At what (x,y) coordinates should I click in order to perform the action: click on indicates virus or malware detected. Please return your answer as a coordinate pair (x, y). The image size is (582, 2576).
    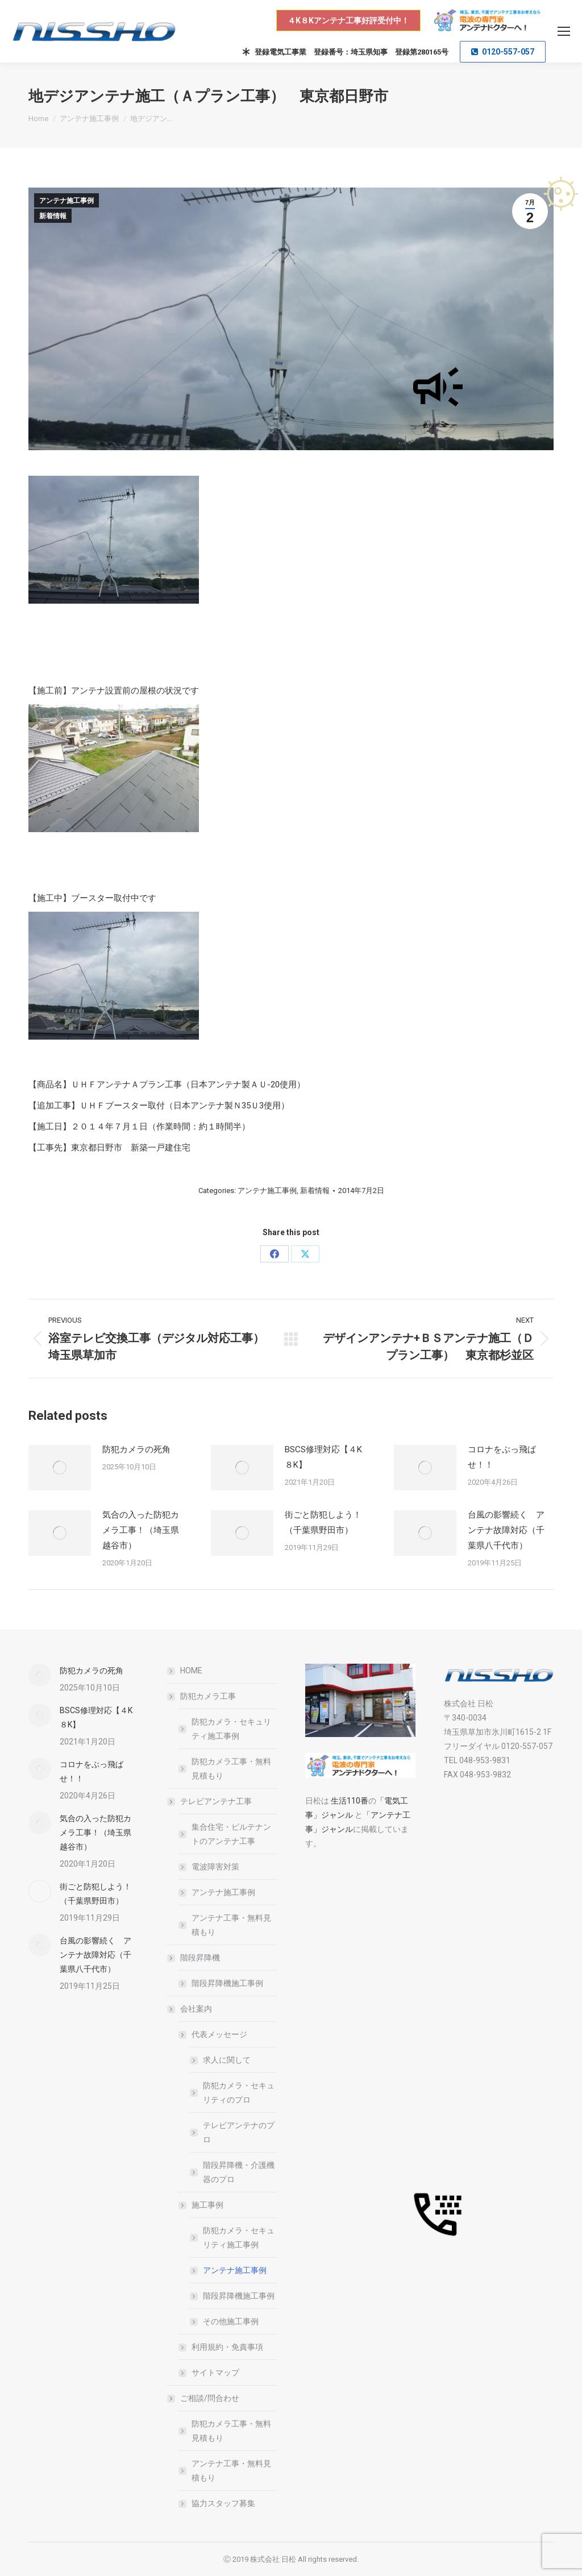
    Looking at the image, I should click on (561, 194).